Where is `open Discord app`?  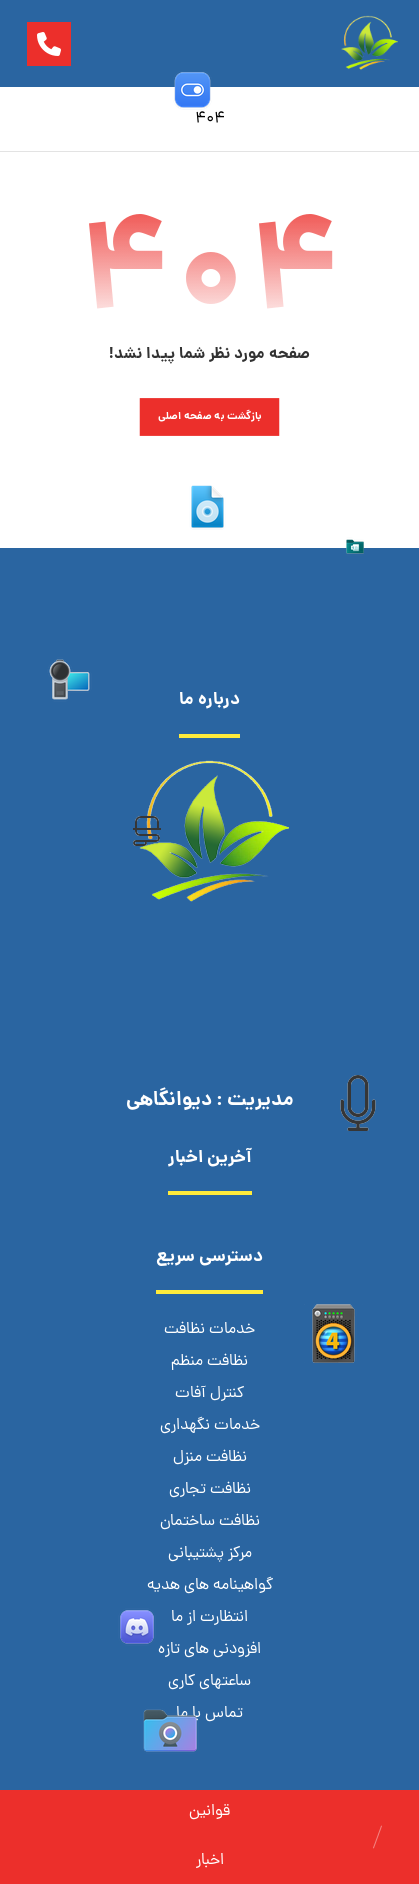
open Discord app is located at coordinates (137, 1627).